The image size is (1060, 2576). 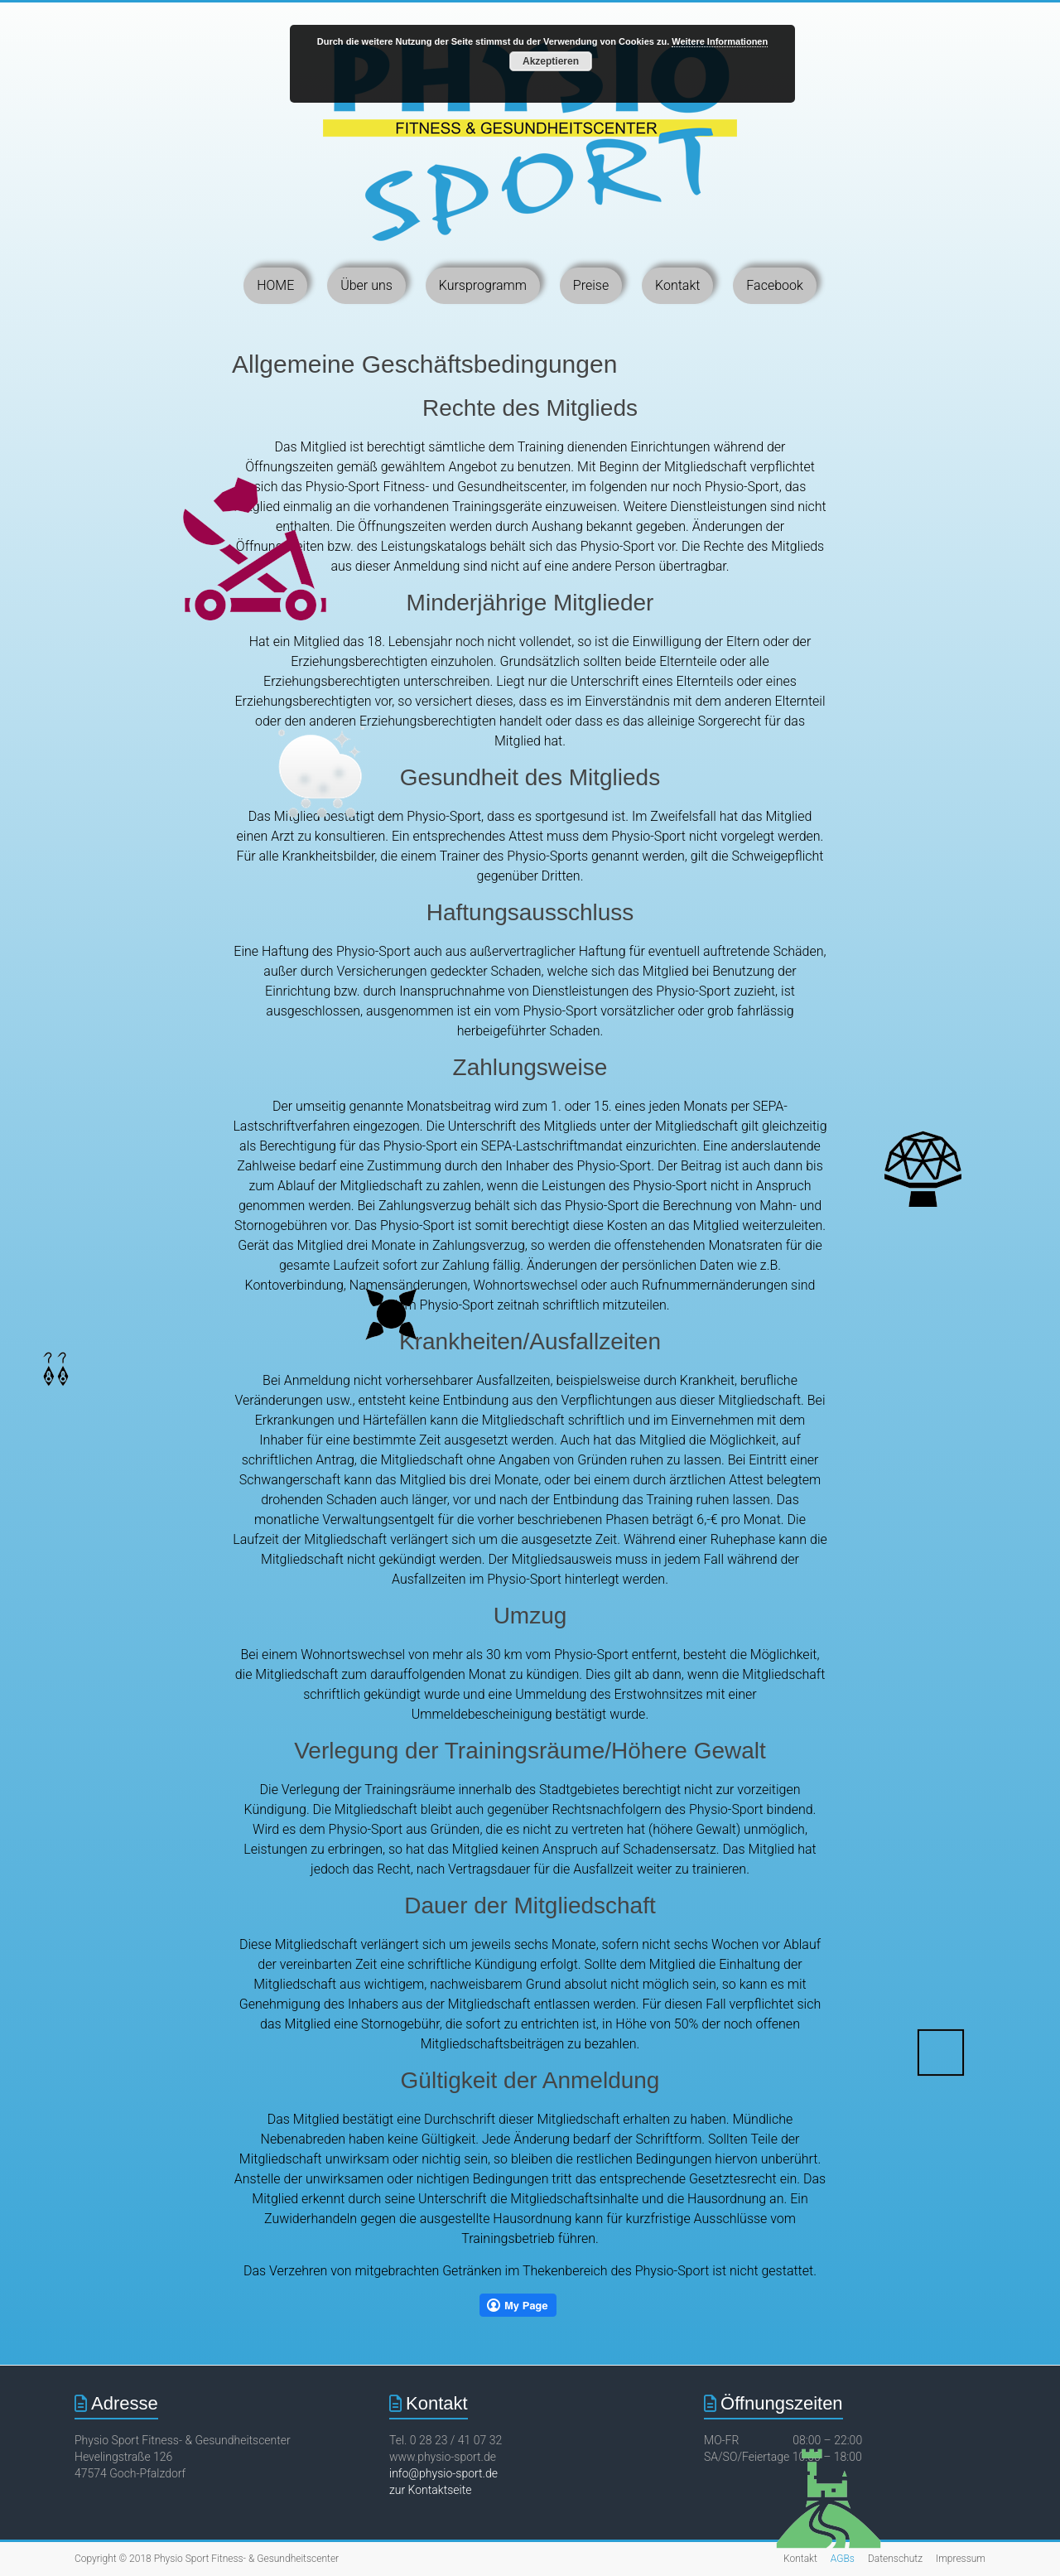 I want to click on browse or shop for earrings, so click(x=55, y=1368).